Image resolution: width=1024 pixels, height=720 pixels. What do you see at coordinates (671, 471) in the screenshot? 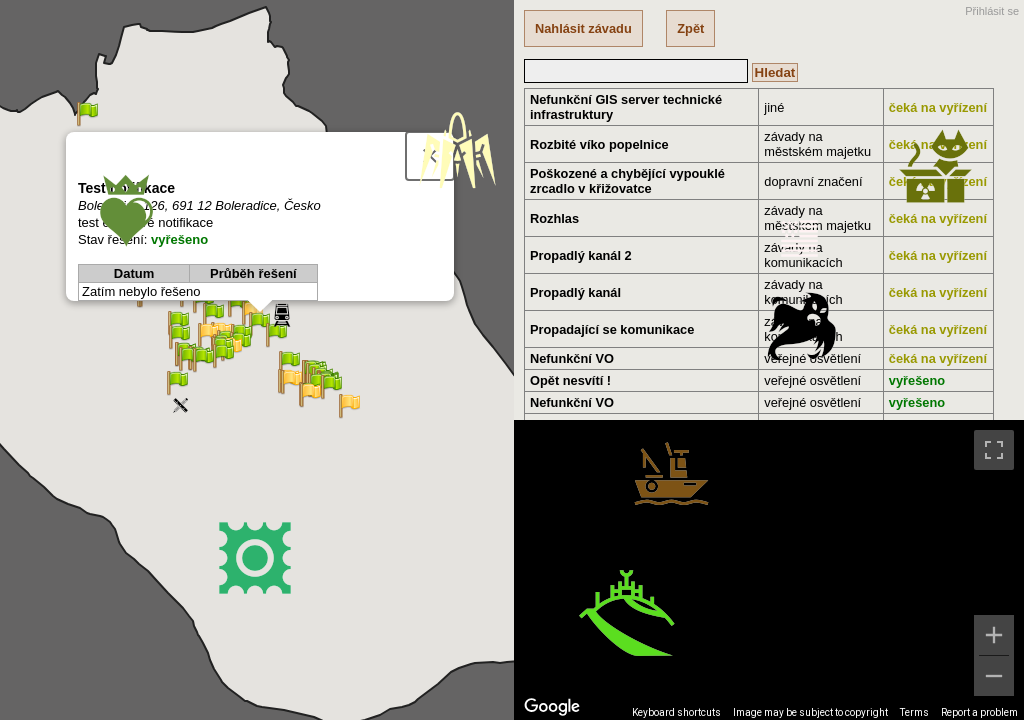
I see `access fishing or maritime activities` at bounding box center [671, 471].